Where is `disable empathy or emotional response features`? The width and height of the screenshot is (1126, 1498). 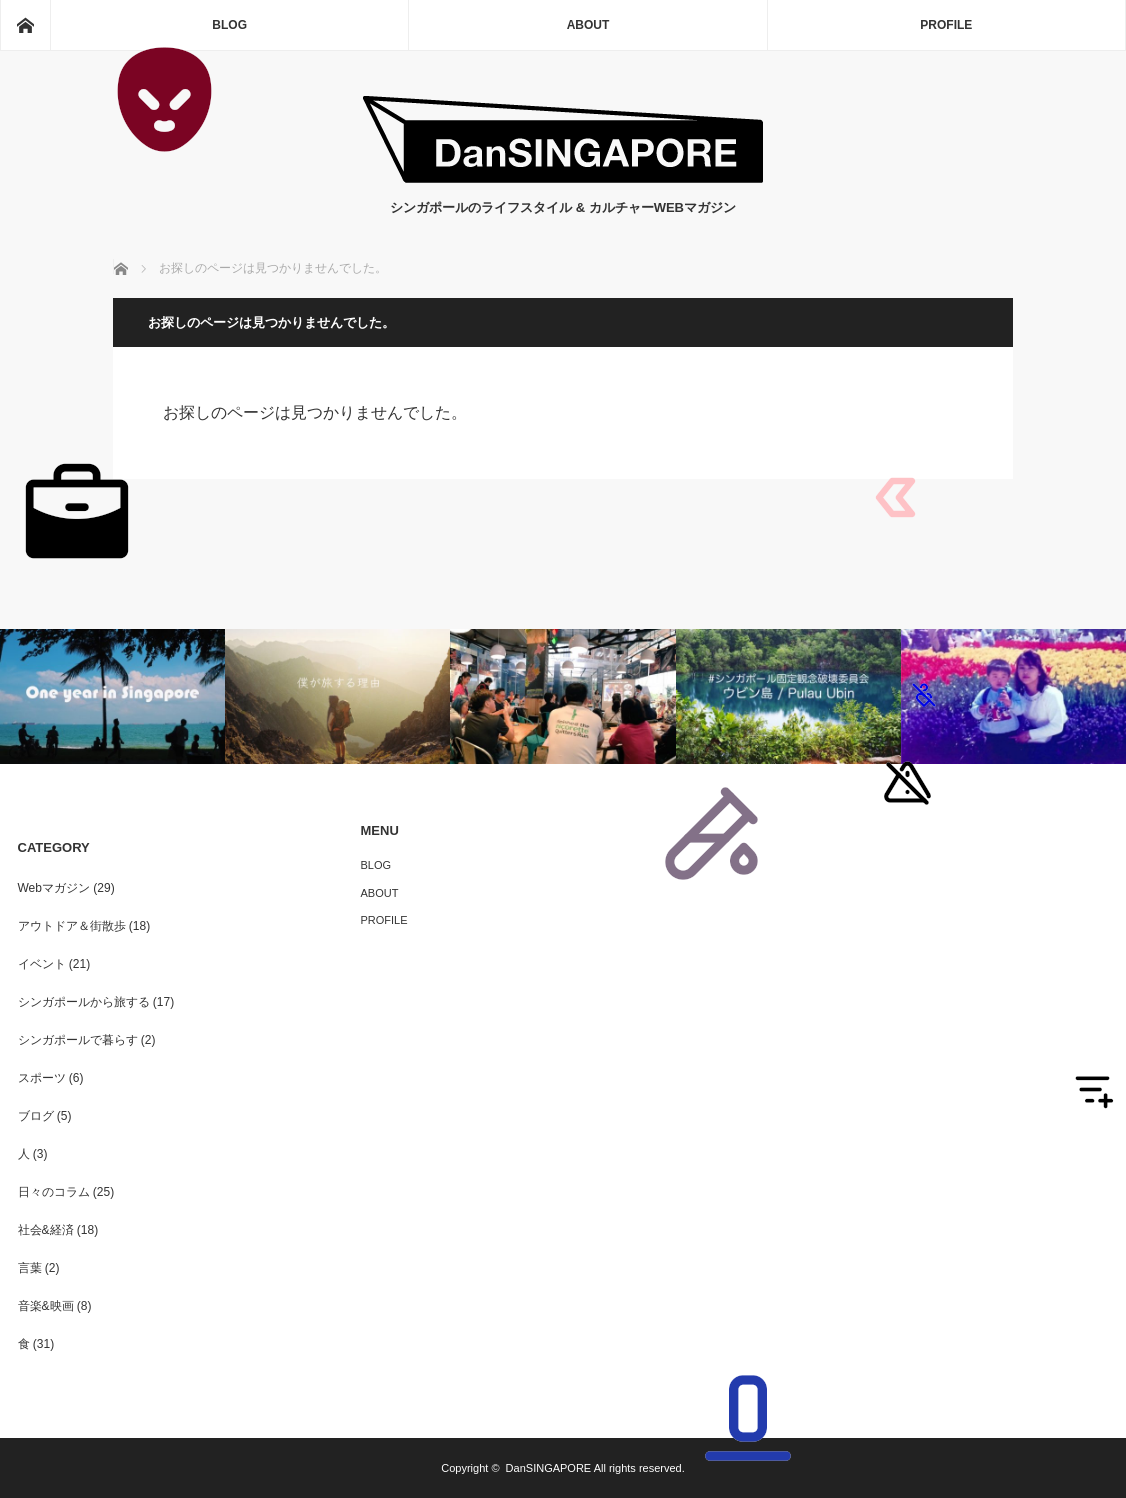 disable empathy or emotional response features is located at coordinates (924, 695).